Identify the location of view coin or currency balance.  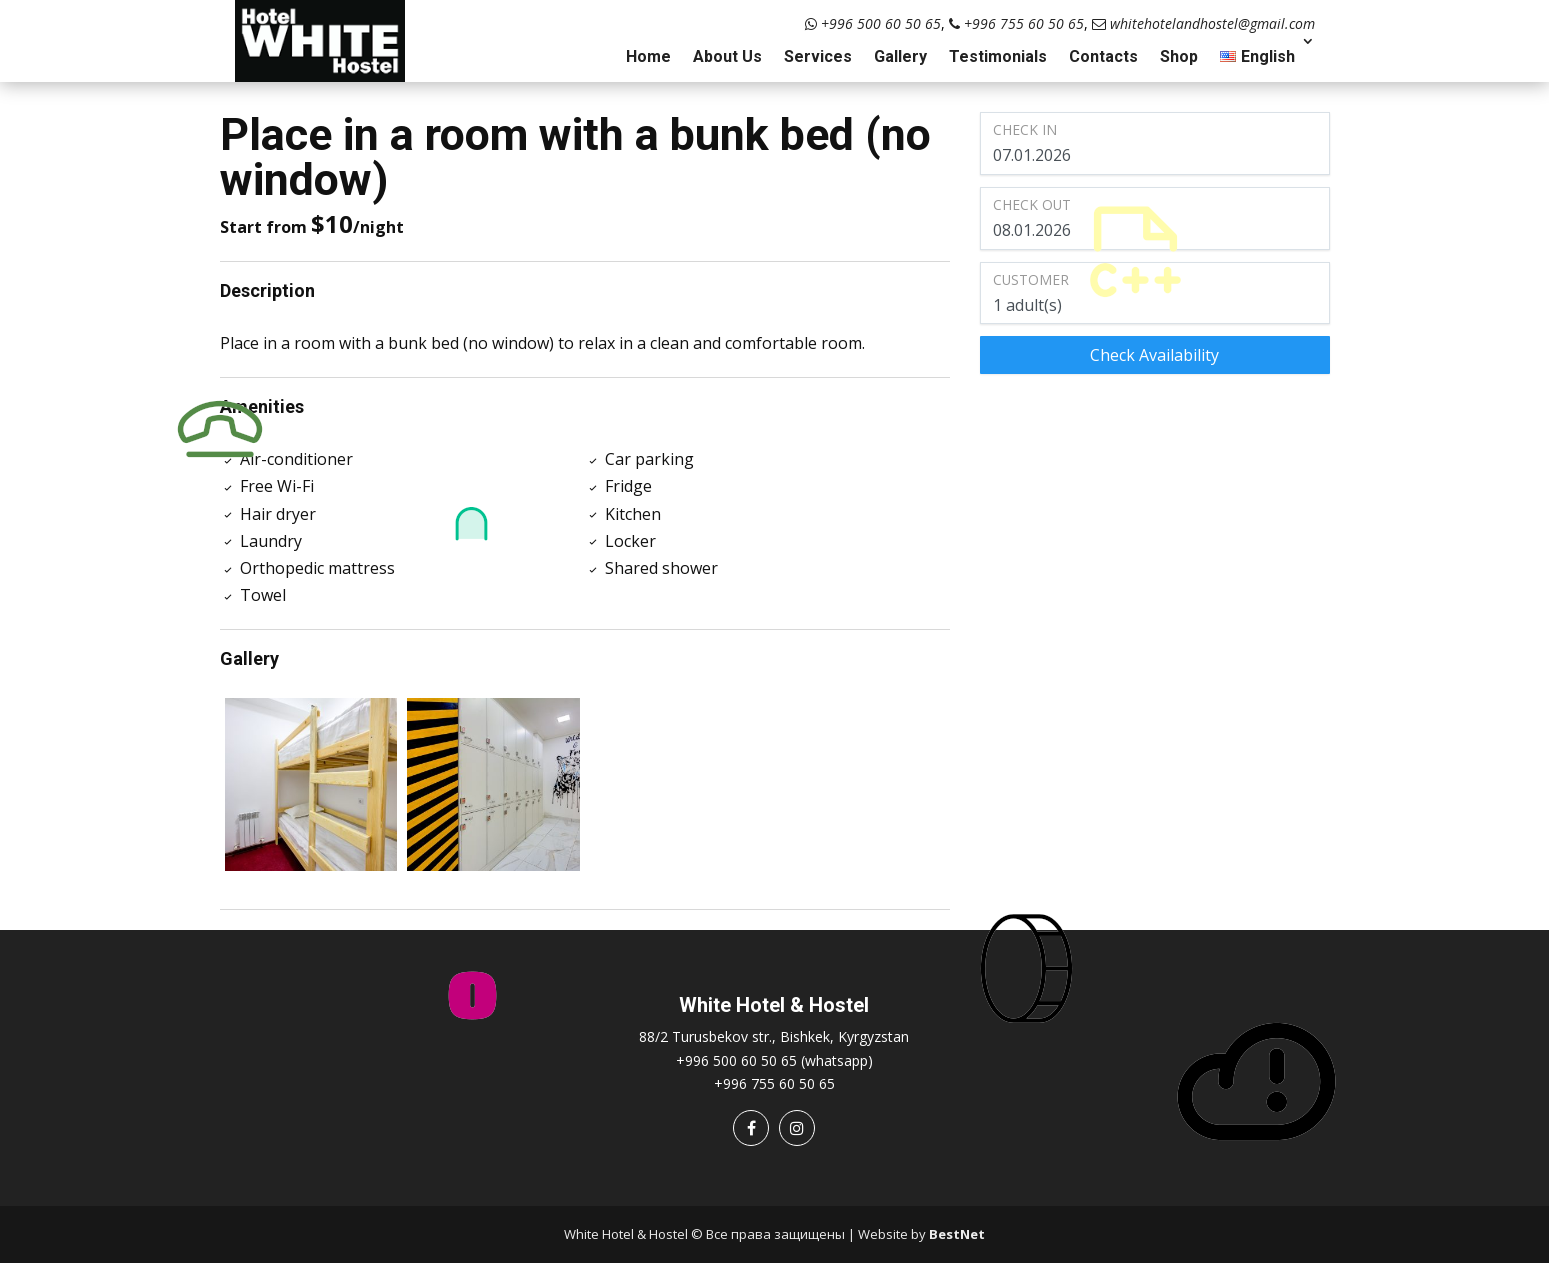
(1026, 968).